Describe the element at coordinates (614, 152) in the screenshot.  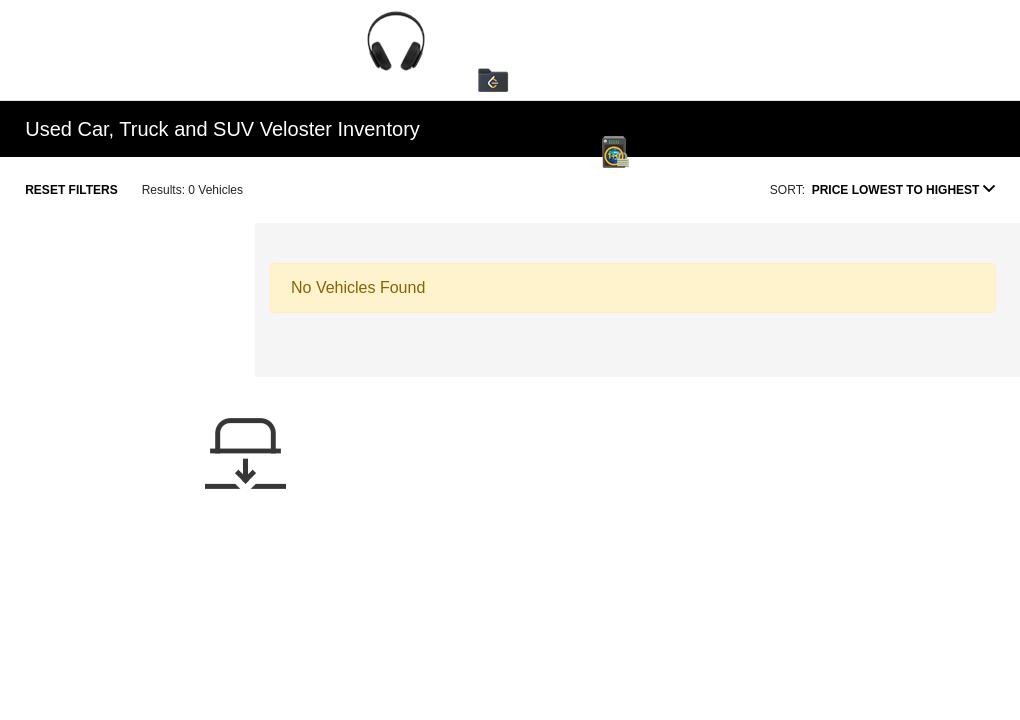
I see `locked RAID 10 storage volume` at that location.